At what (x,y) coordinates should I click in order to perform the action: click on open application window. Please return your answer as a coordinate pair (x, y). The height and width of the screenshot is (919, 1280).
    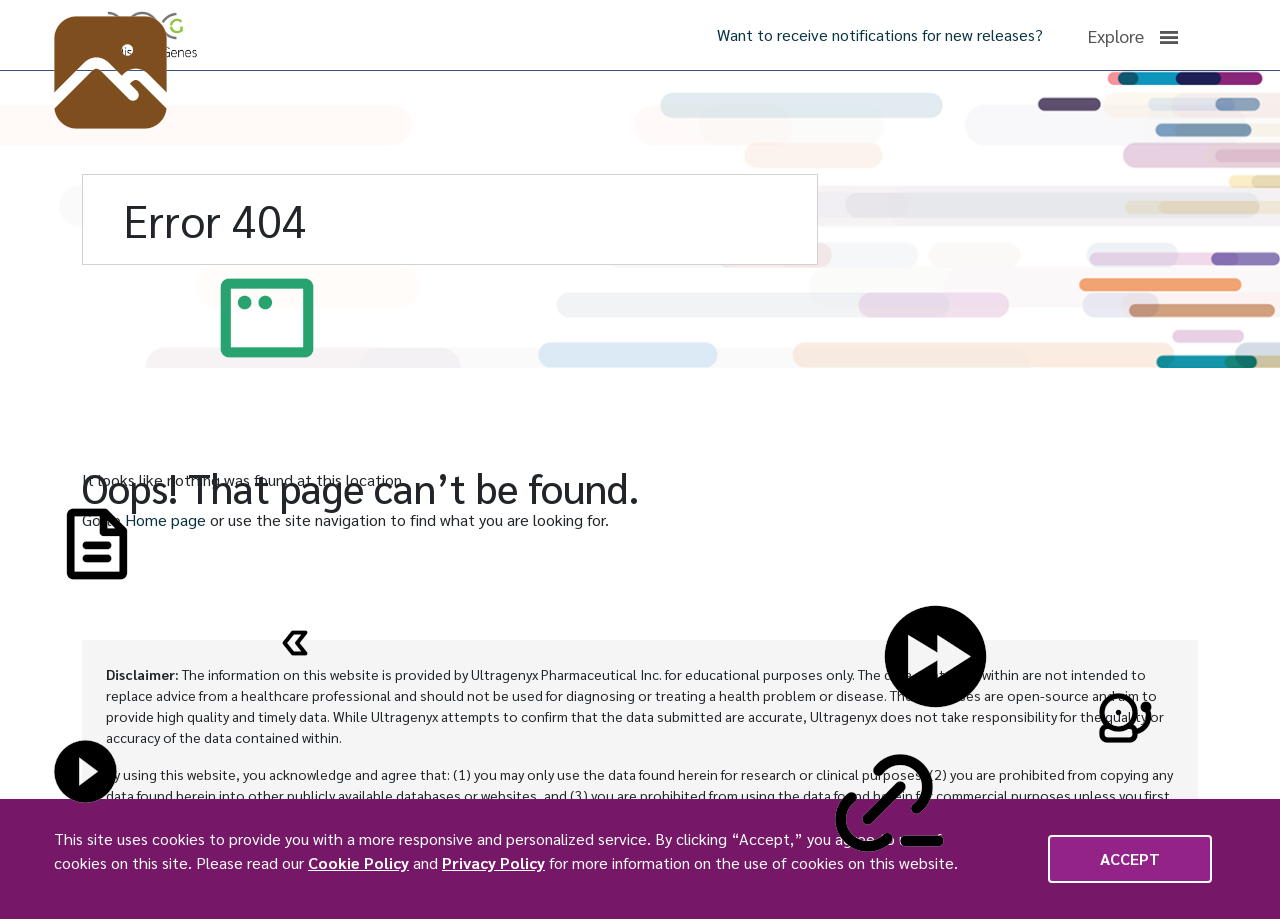
    Looking at the image, I should click on (267, 318).